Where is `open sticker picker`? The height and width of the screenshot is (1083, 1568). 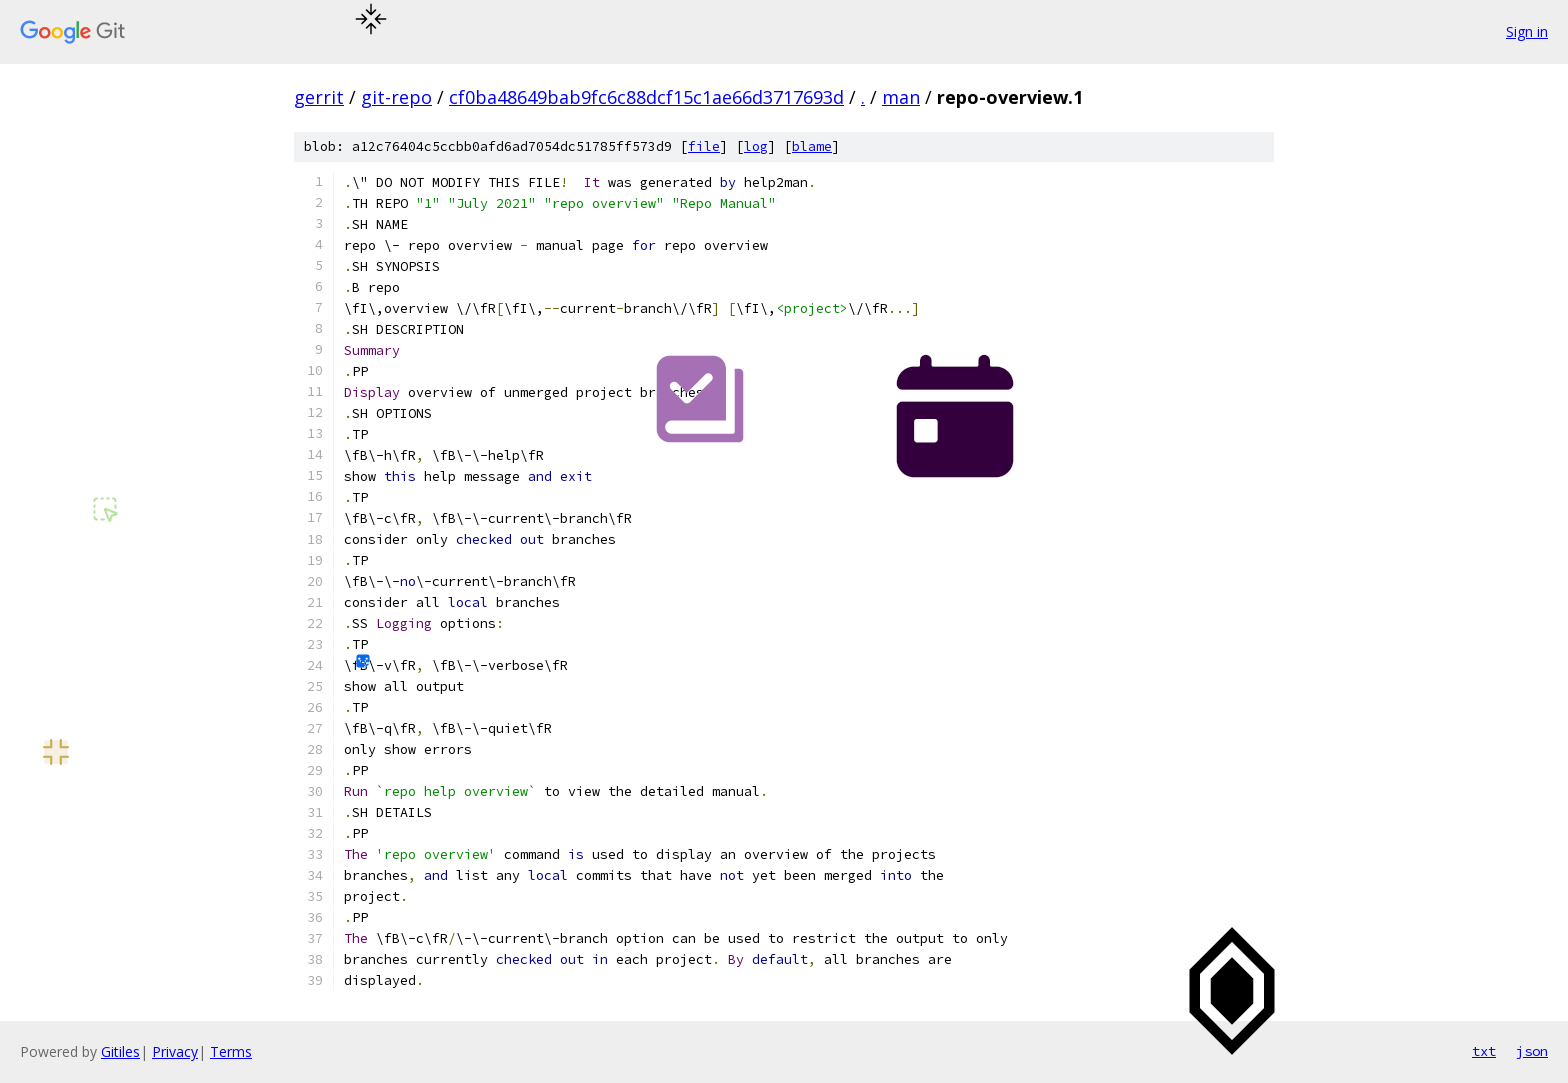
open sticker picker is located at coordinates (363, 661).